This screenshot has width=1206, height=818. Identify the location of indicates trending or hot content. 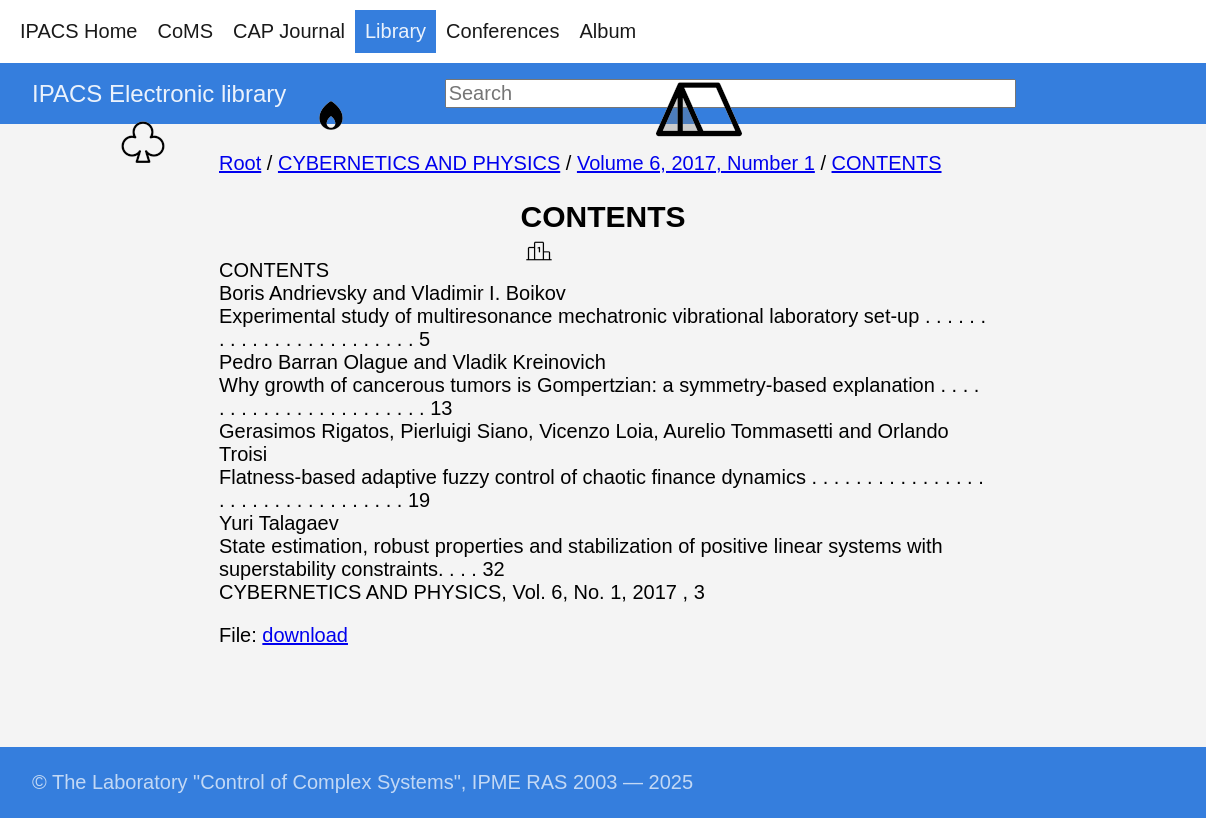
(331, 116).